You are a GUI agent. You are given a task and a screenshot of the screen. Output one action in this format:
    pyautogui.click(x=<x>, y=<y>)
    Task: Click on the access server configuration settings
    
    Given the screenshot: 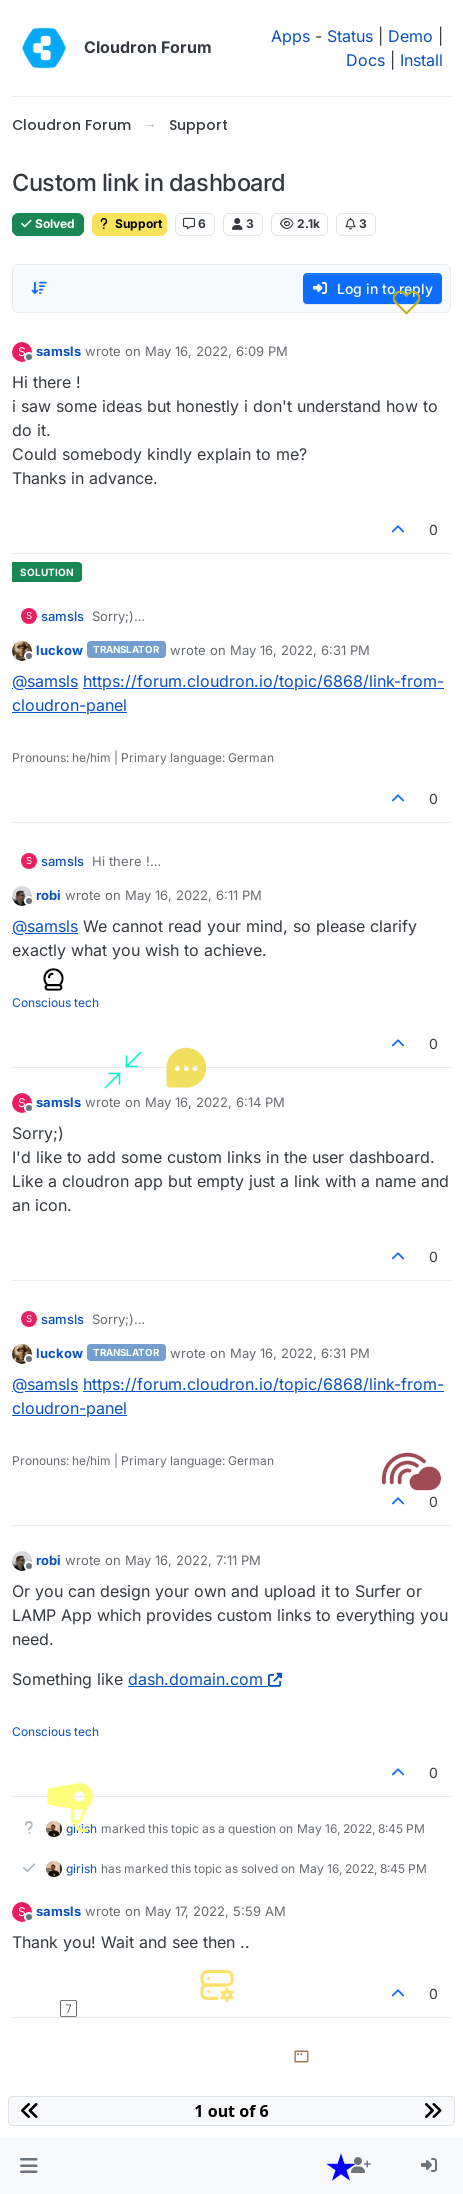 What is the action you would take?
    pyautogui.click(x=217, y=1985)
    